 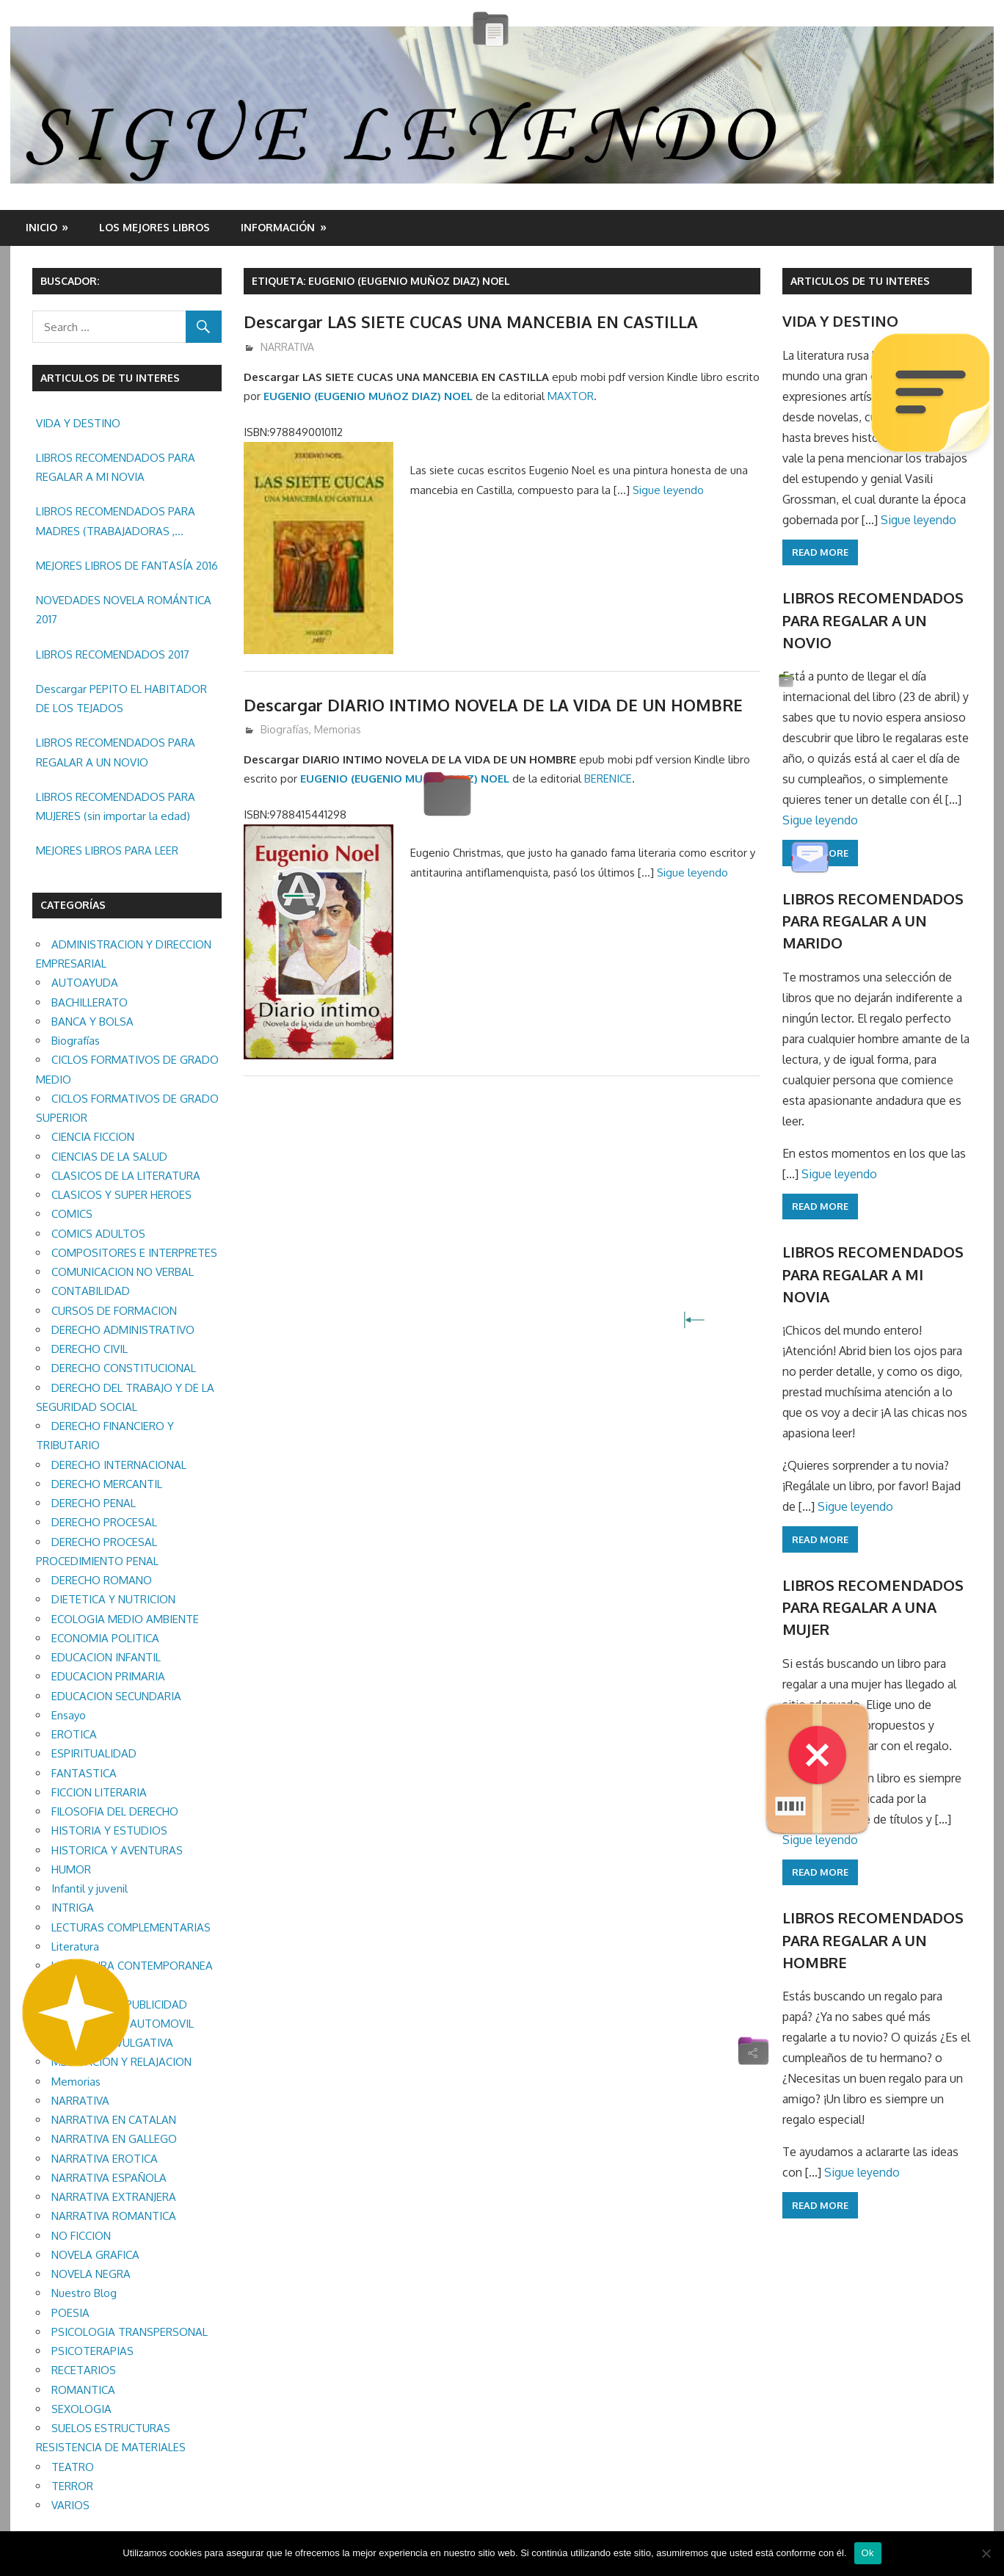 I want to click on go to the first item in a list or sequence, so click(x=694, y=1320).